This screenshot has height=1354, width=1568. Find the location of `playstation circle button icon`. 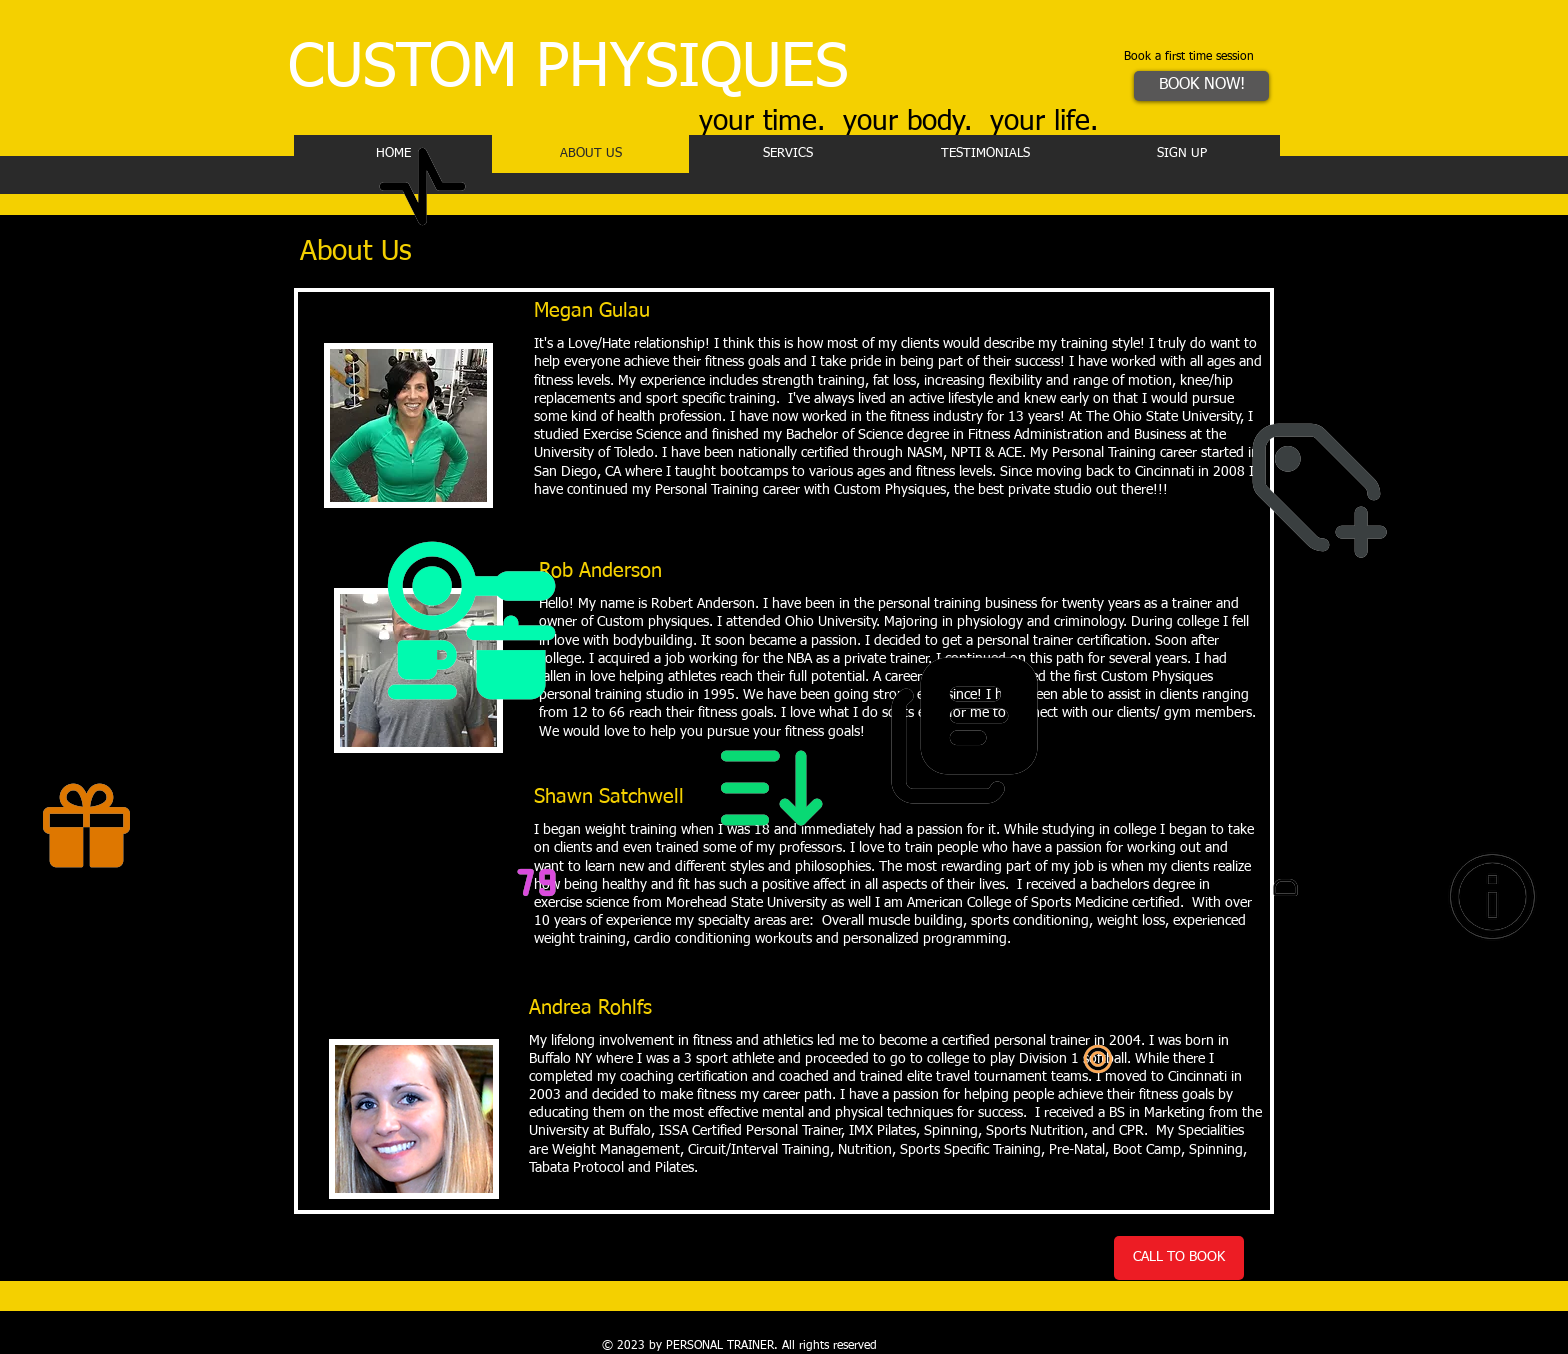

playstation circle button icon is located at coordinates (1098, 1059).